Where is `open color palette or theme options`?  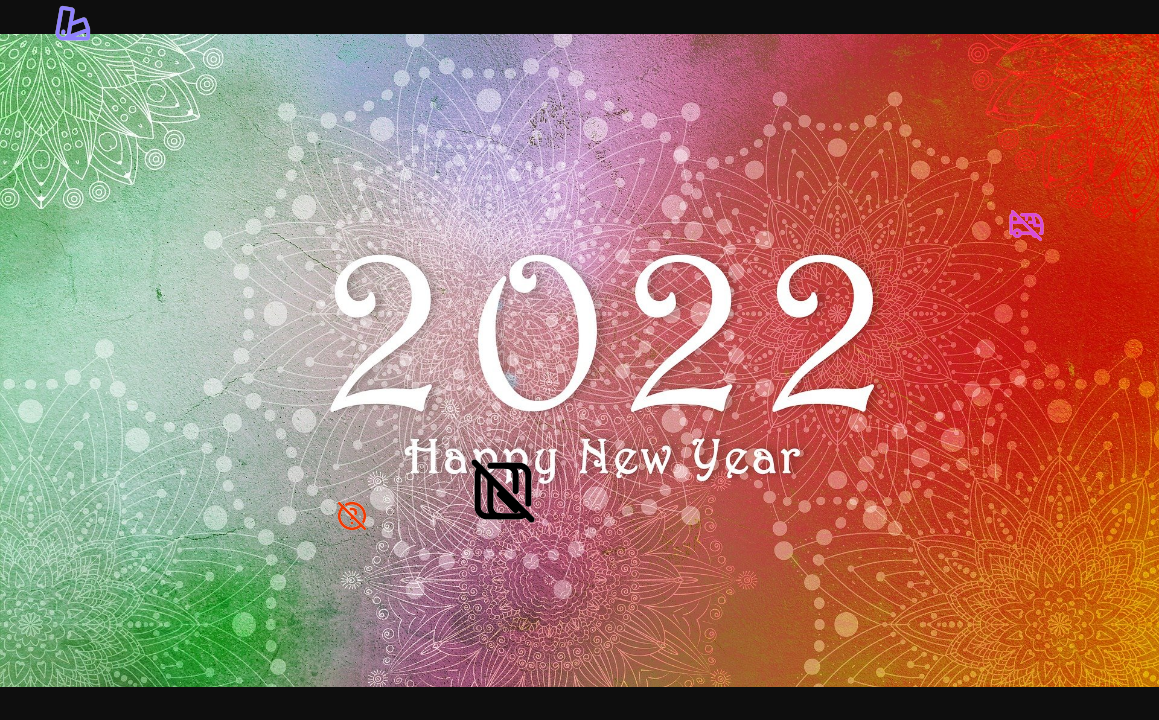 open color palette or theme options is located at coordinates (71, 24).